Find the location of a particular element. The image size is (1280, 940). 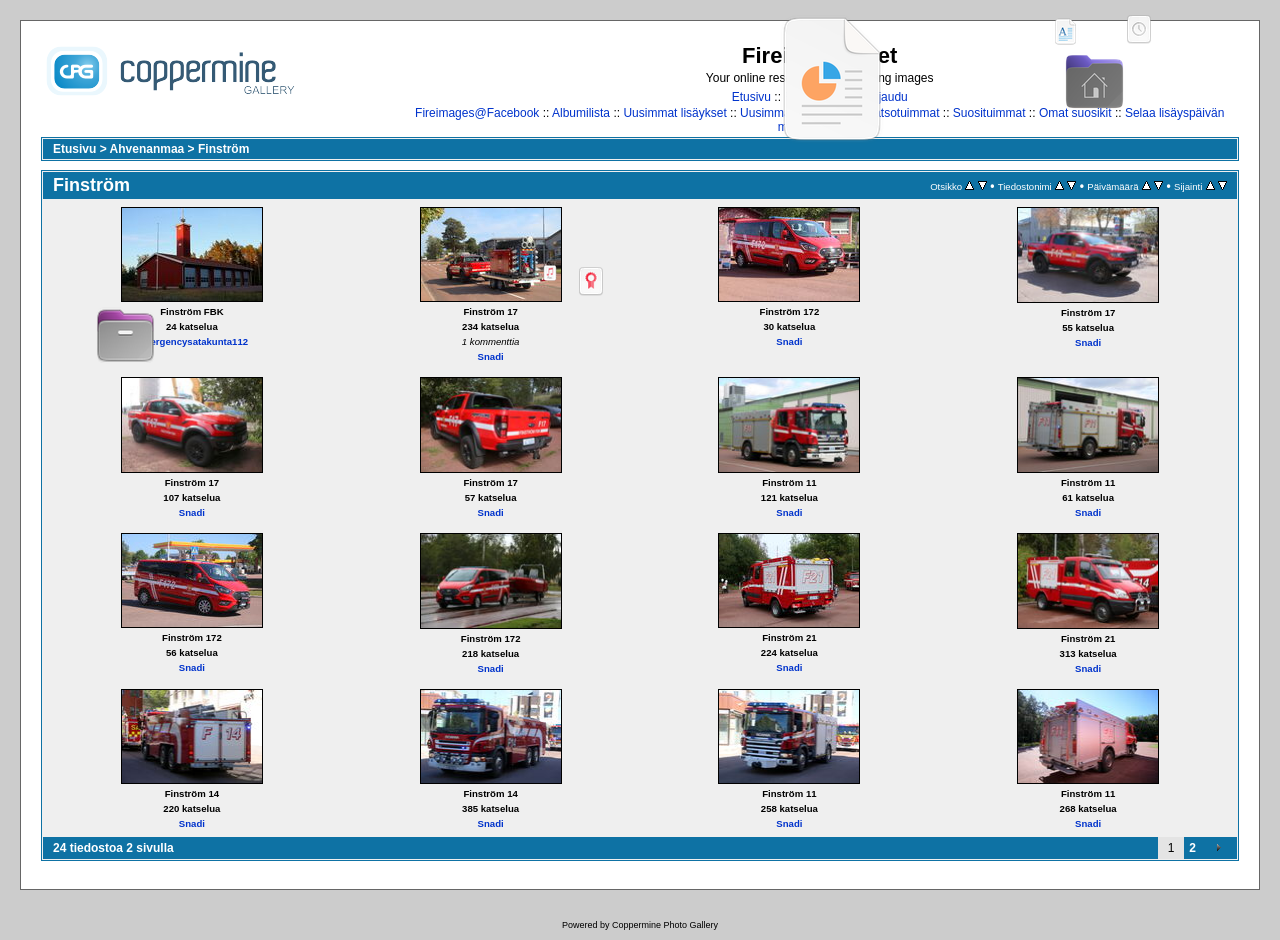

open a presentation file is located at coordinates (832, 79).